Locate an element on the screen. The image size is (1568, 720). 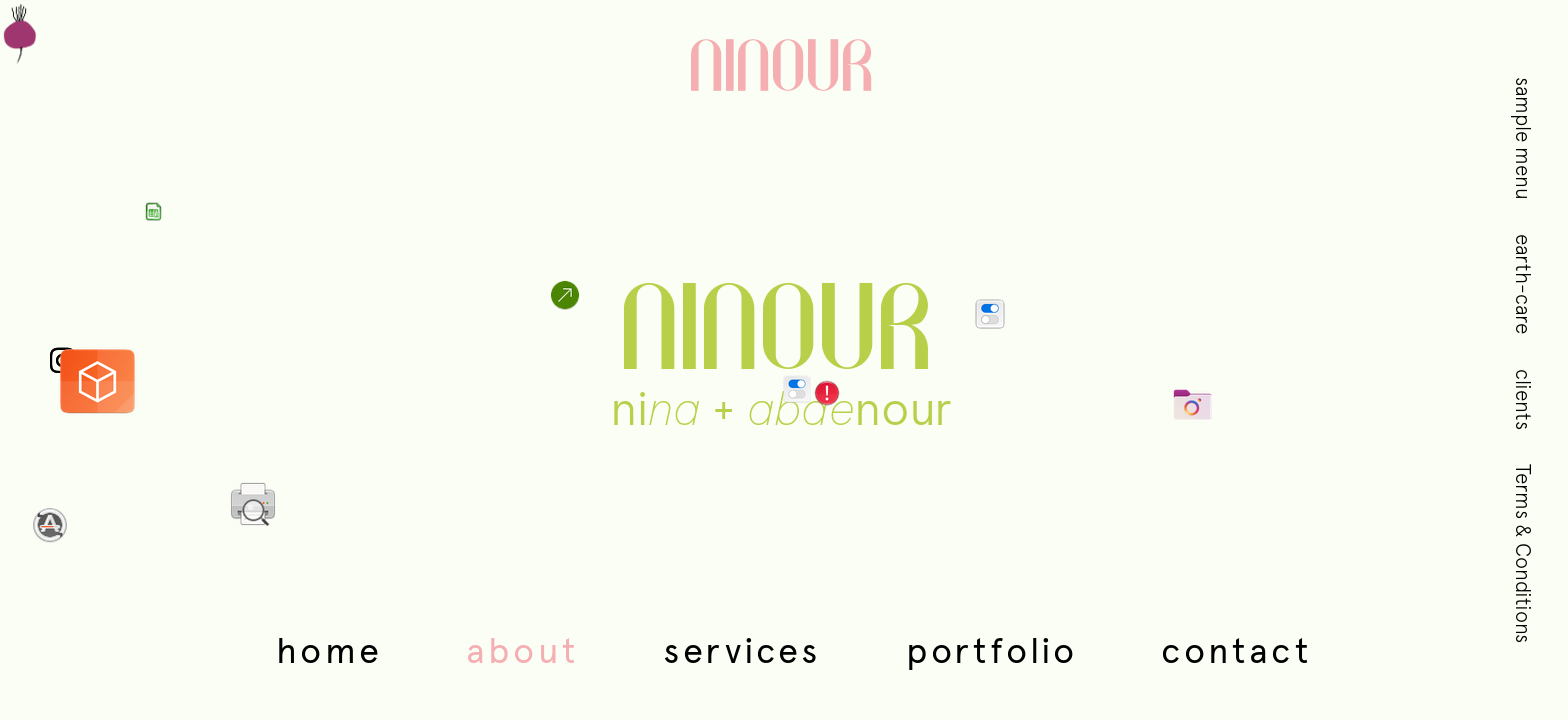
open an opendocument spreadsheet file is located at coordinates (153, 211).